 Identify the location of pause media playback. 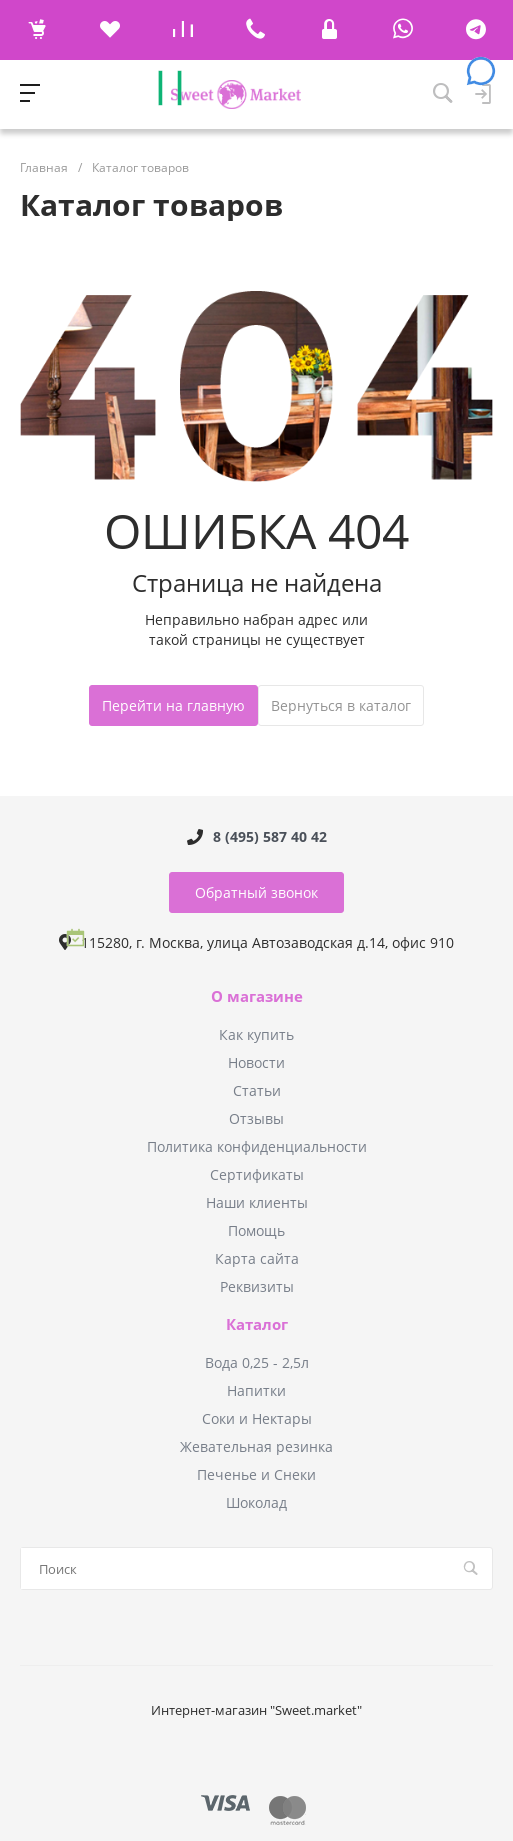
(170, 88).